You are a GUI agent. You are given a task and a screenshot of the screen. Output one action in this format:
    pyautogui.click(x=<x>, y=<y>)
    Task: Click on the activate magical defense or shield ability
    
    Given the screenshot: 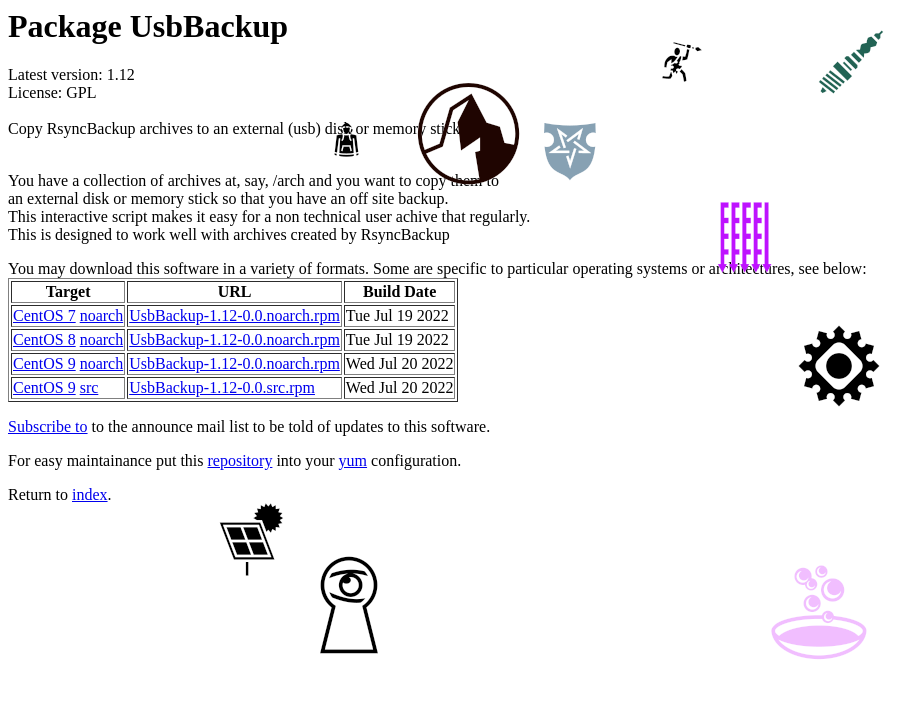 What is the action you would take?
    pyautogui.click(x=569, y=152)
    